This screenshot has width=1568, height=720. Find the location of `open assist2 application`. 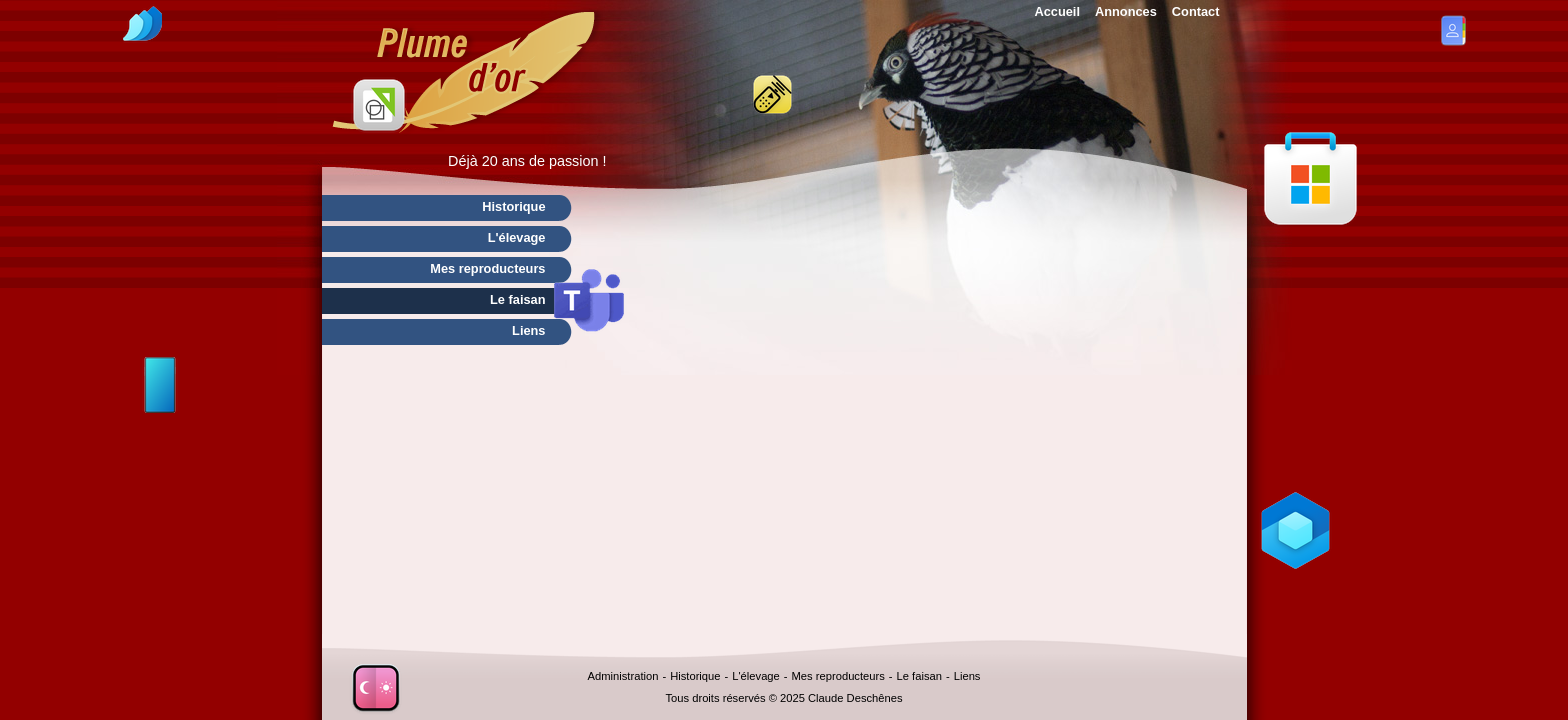

open assist2 application is located at coordinates (1295, 530).